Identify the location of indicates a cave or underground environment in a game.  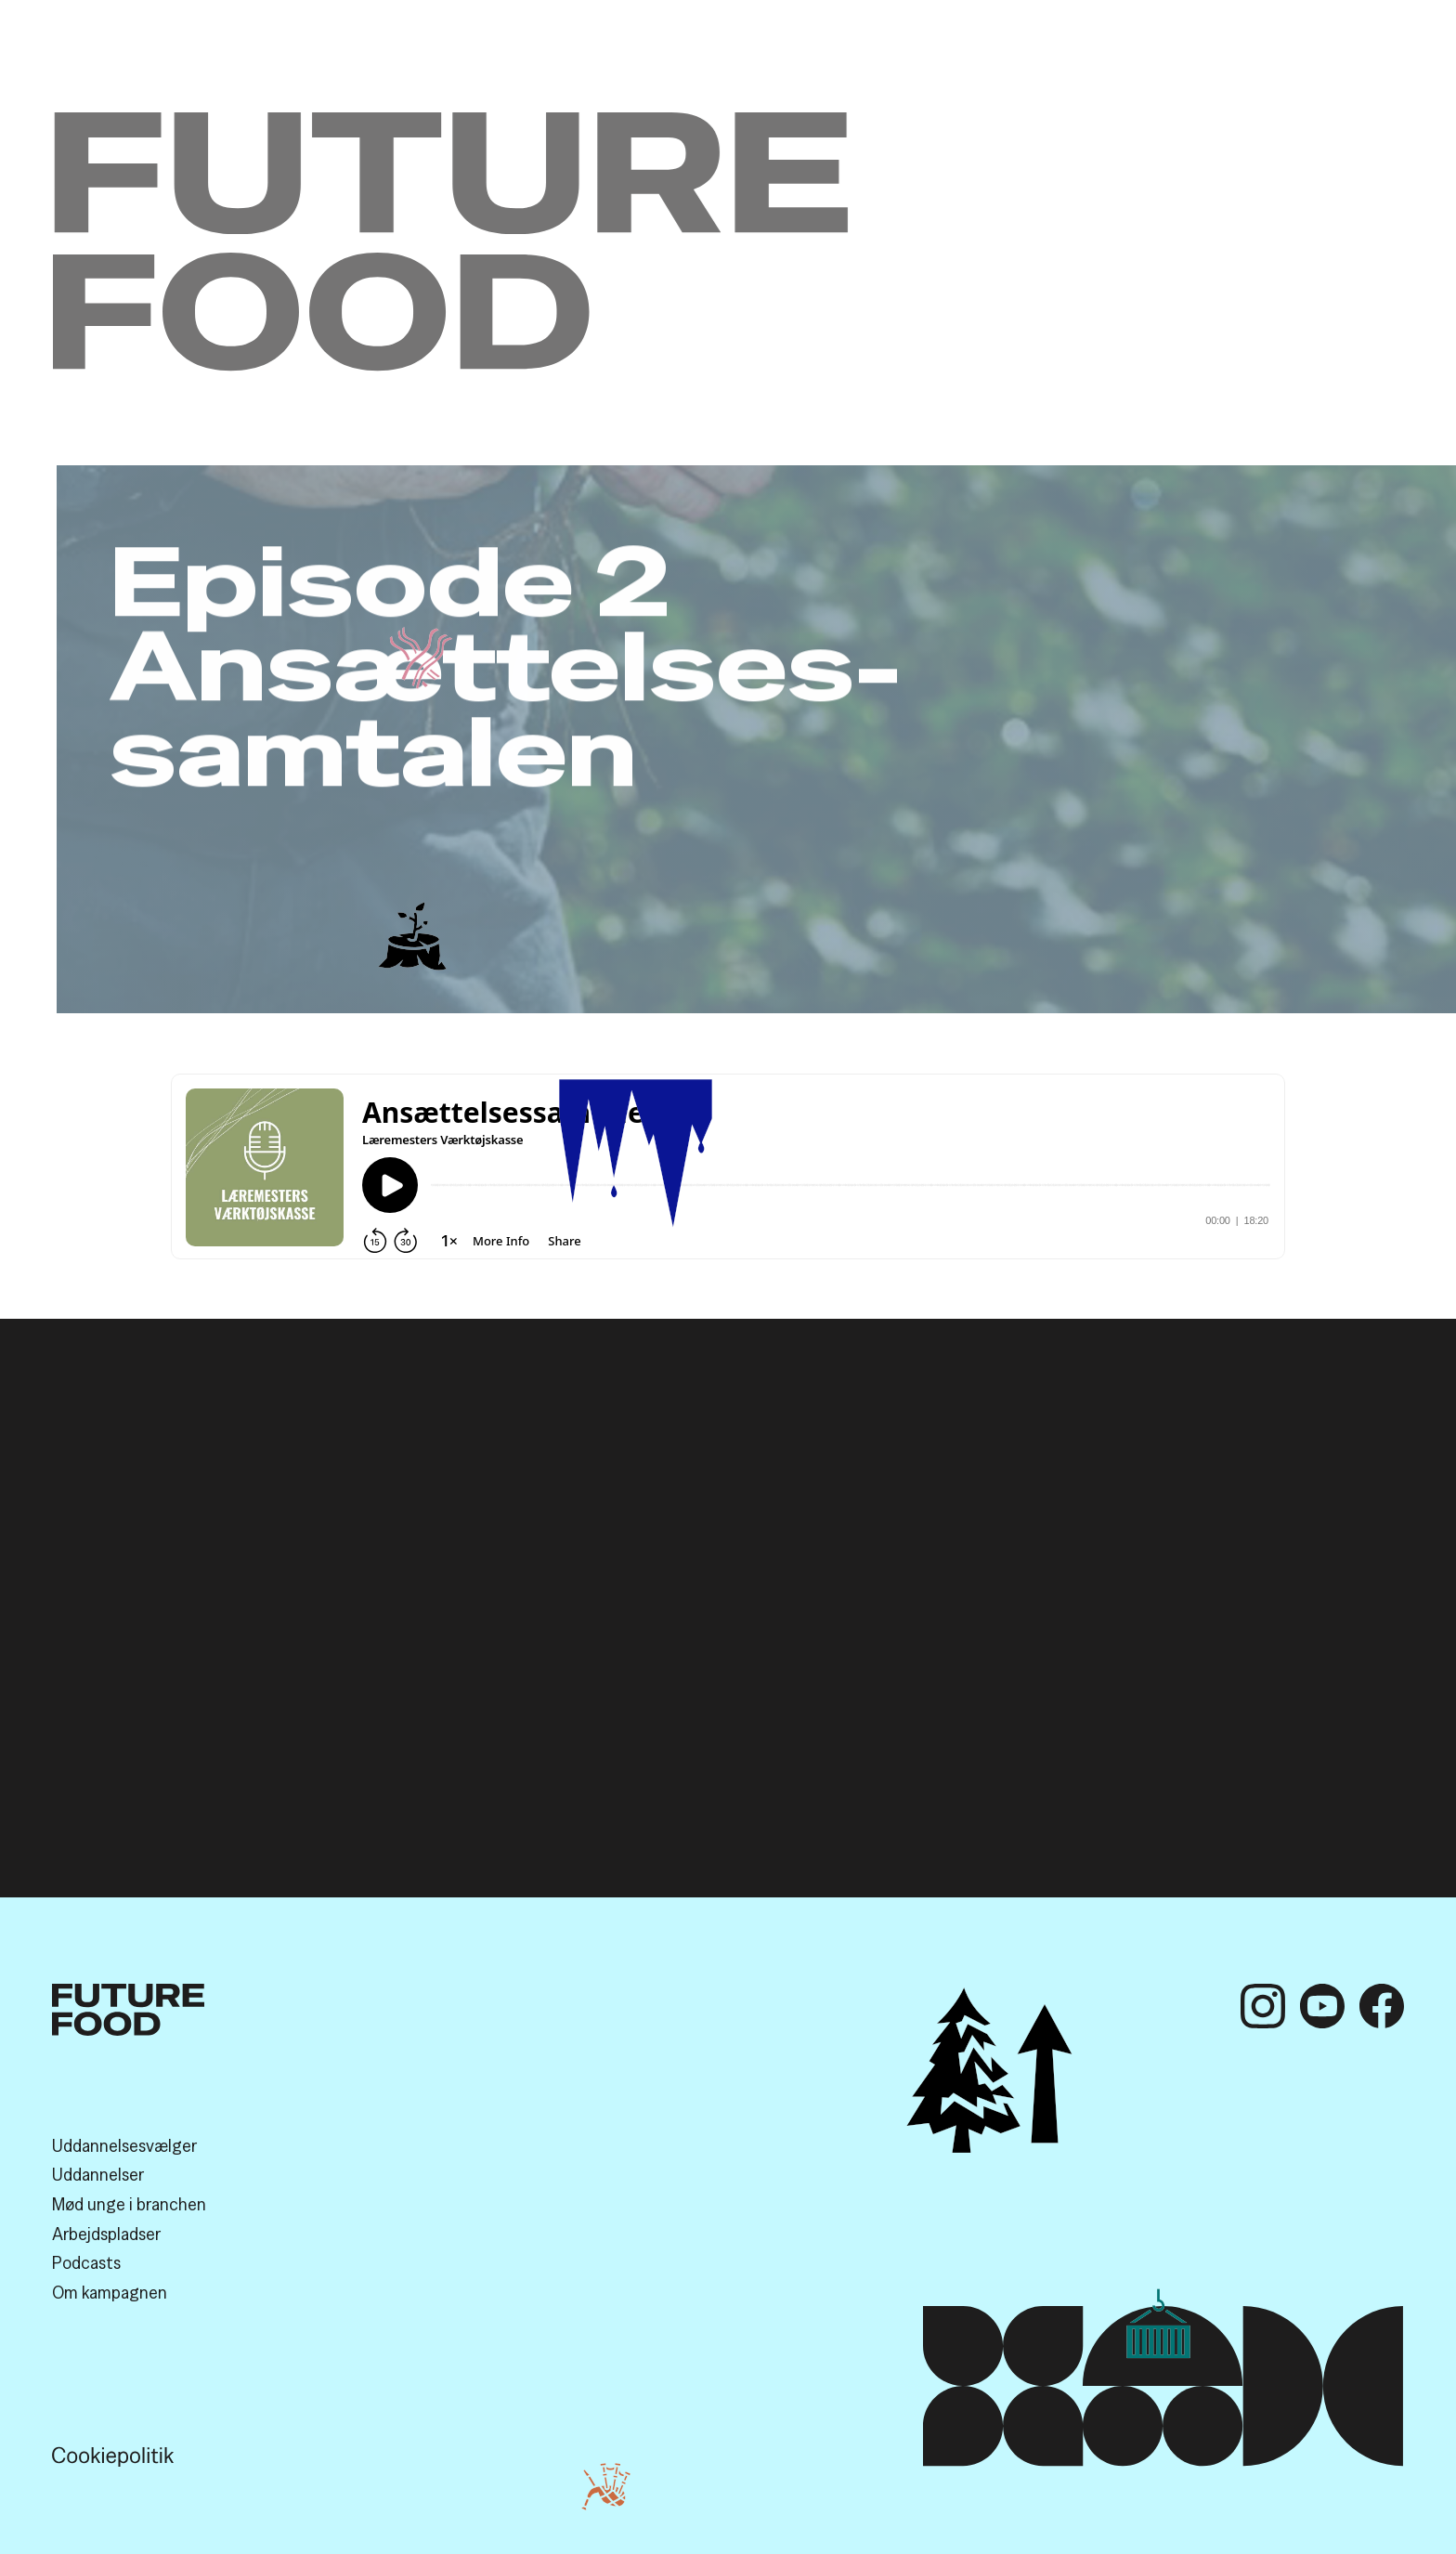
(635, 1155).